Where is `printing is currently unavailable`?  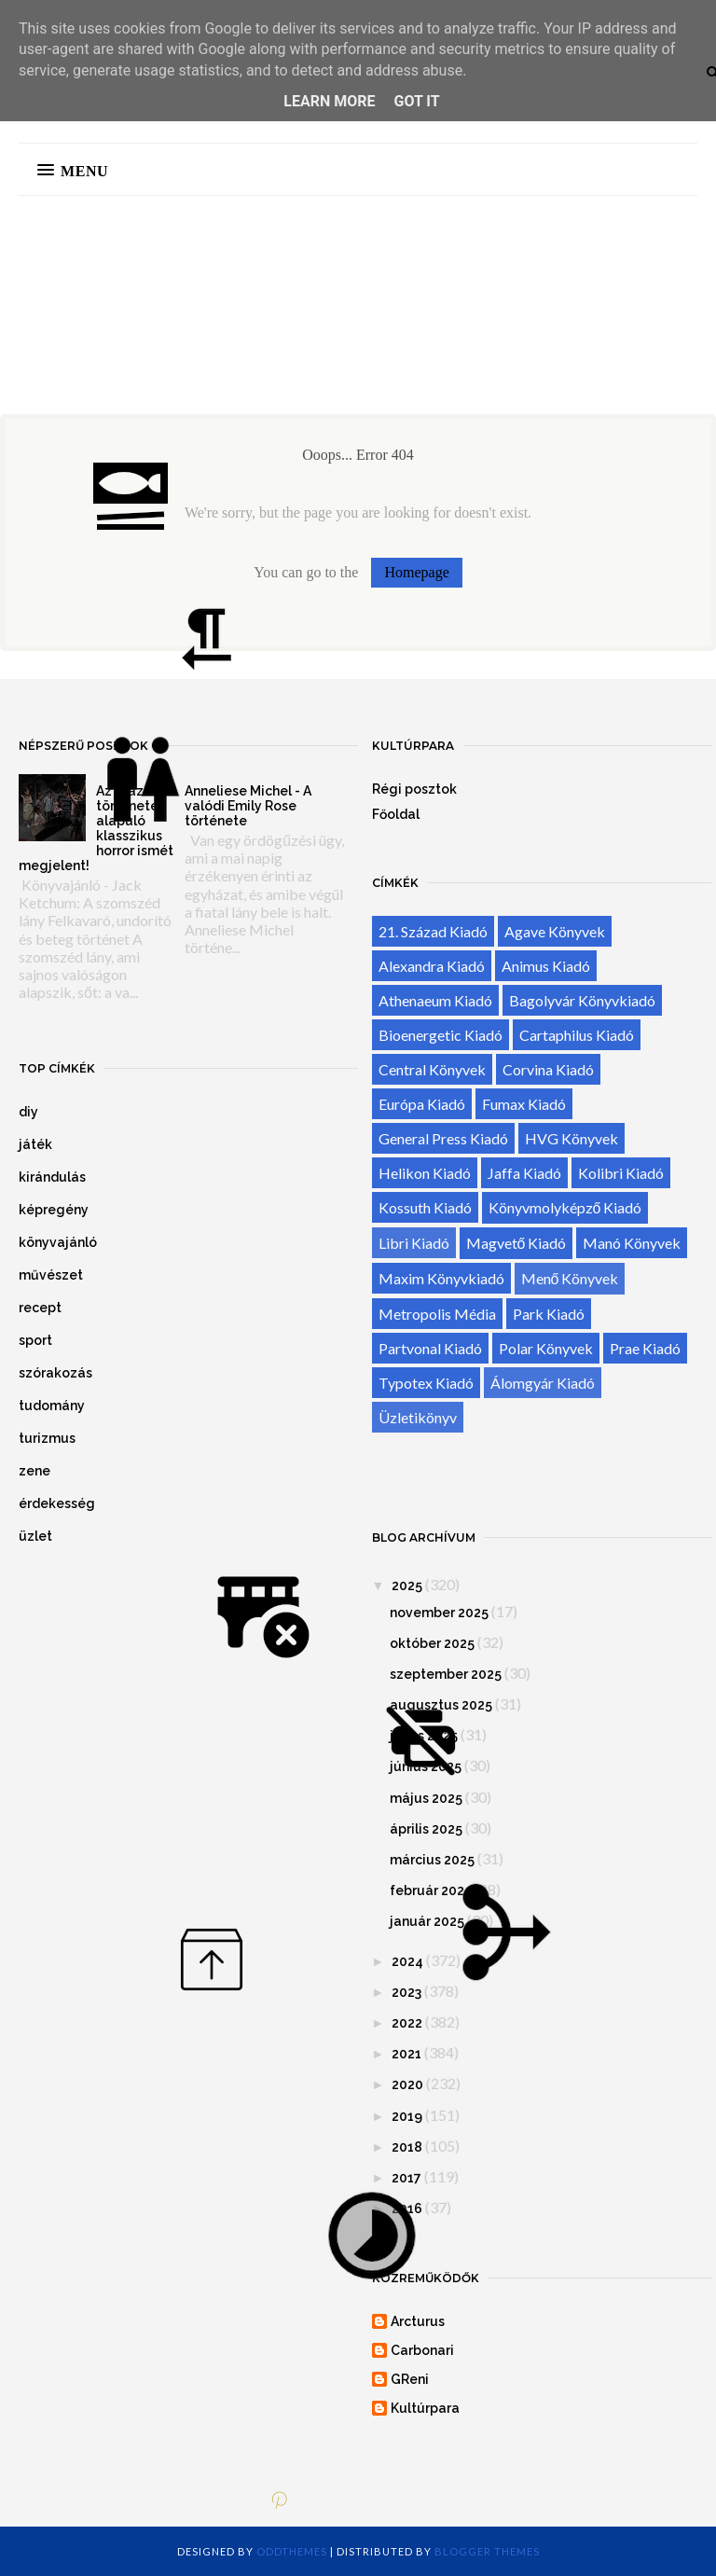
printing is currently unavailable is located at coordinates (423, 1738).